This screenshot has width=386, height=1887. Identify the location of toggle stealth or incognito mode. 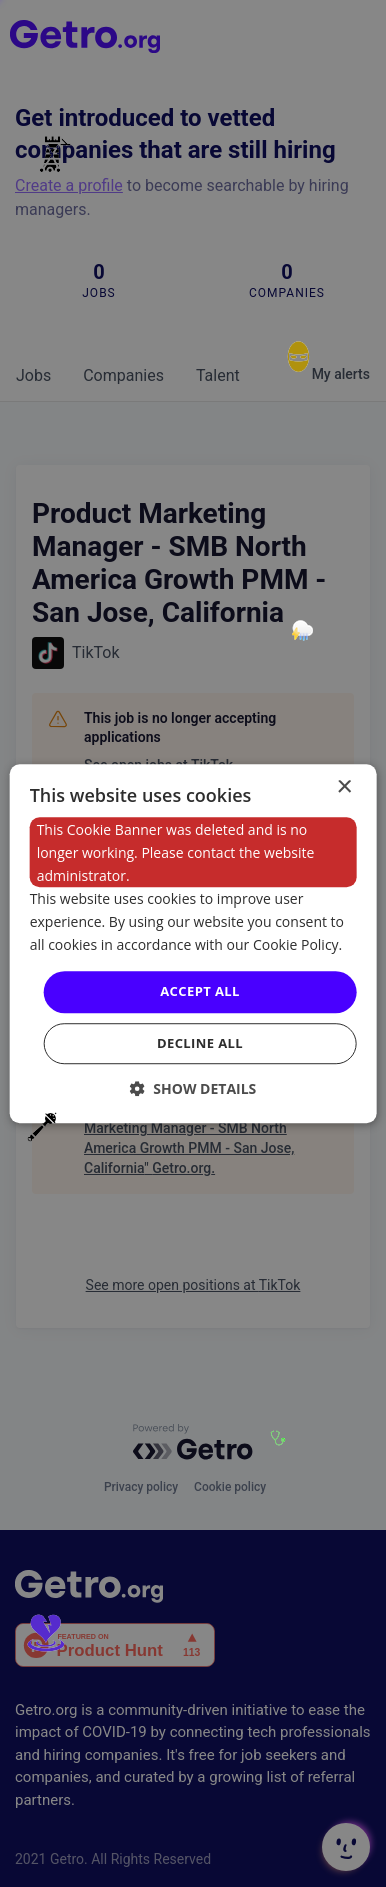
(298, 356).